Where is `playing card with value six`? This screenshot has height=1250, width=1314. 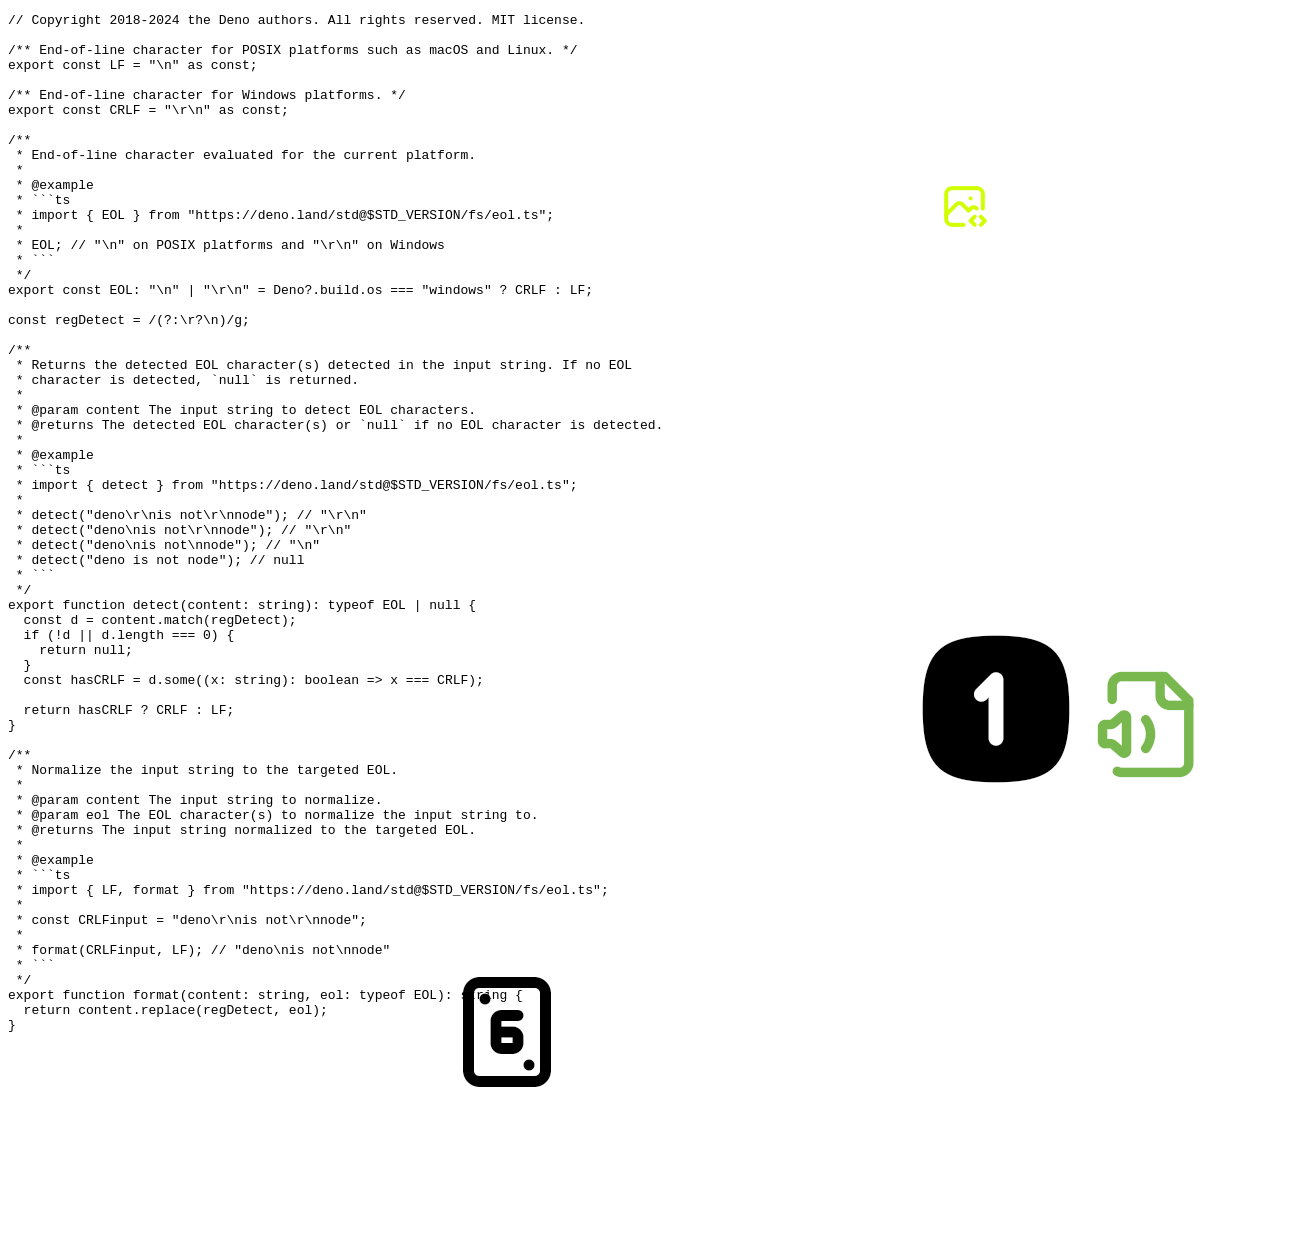
playing card with value six is located at coordinates (507, 1032).